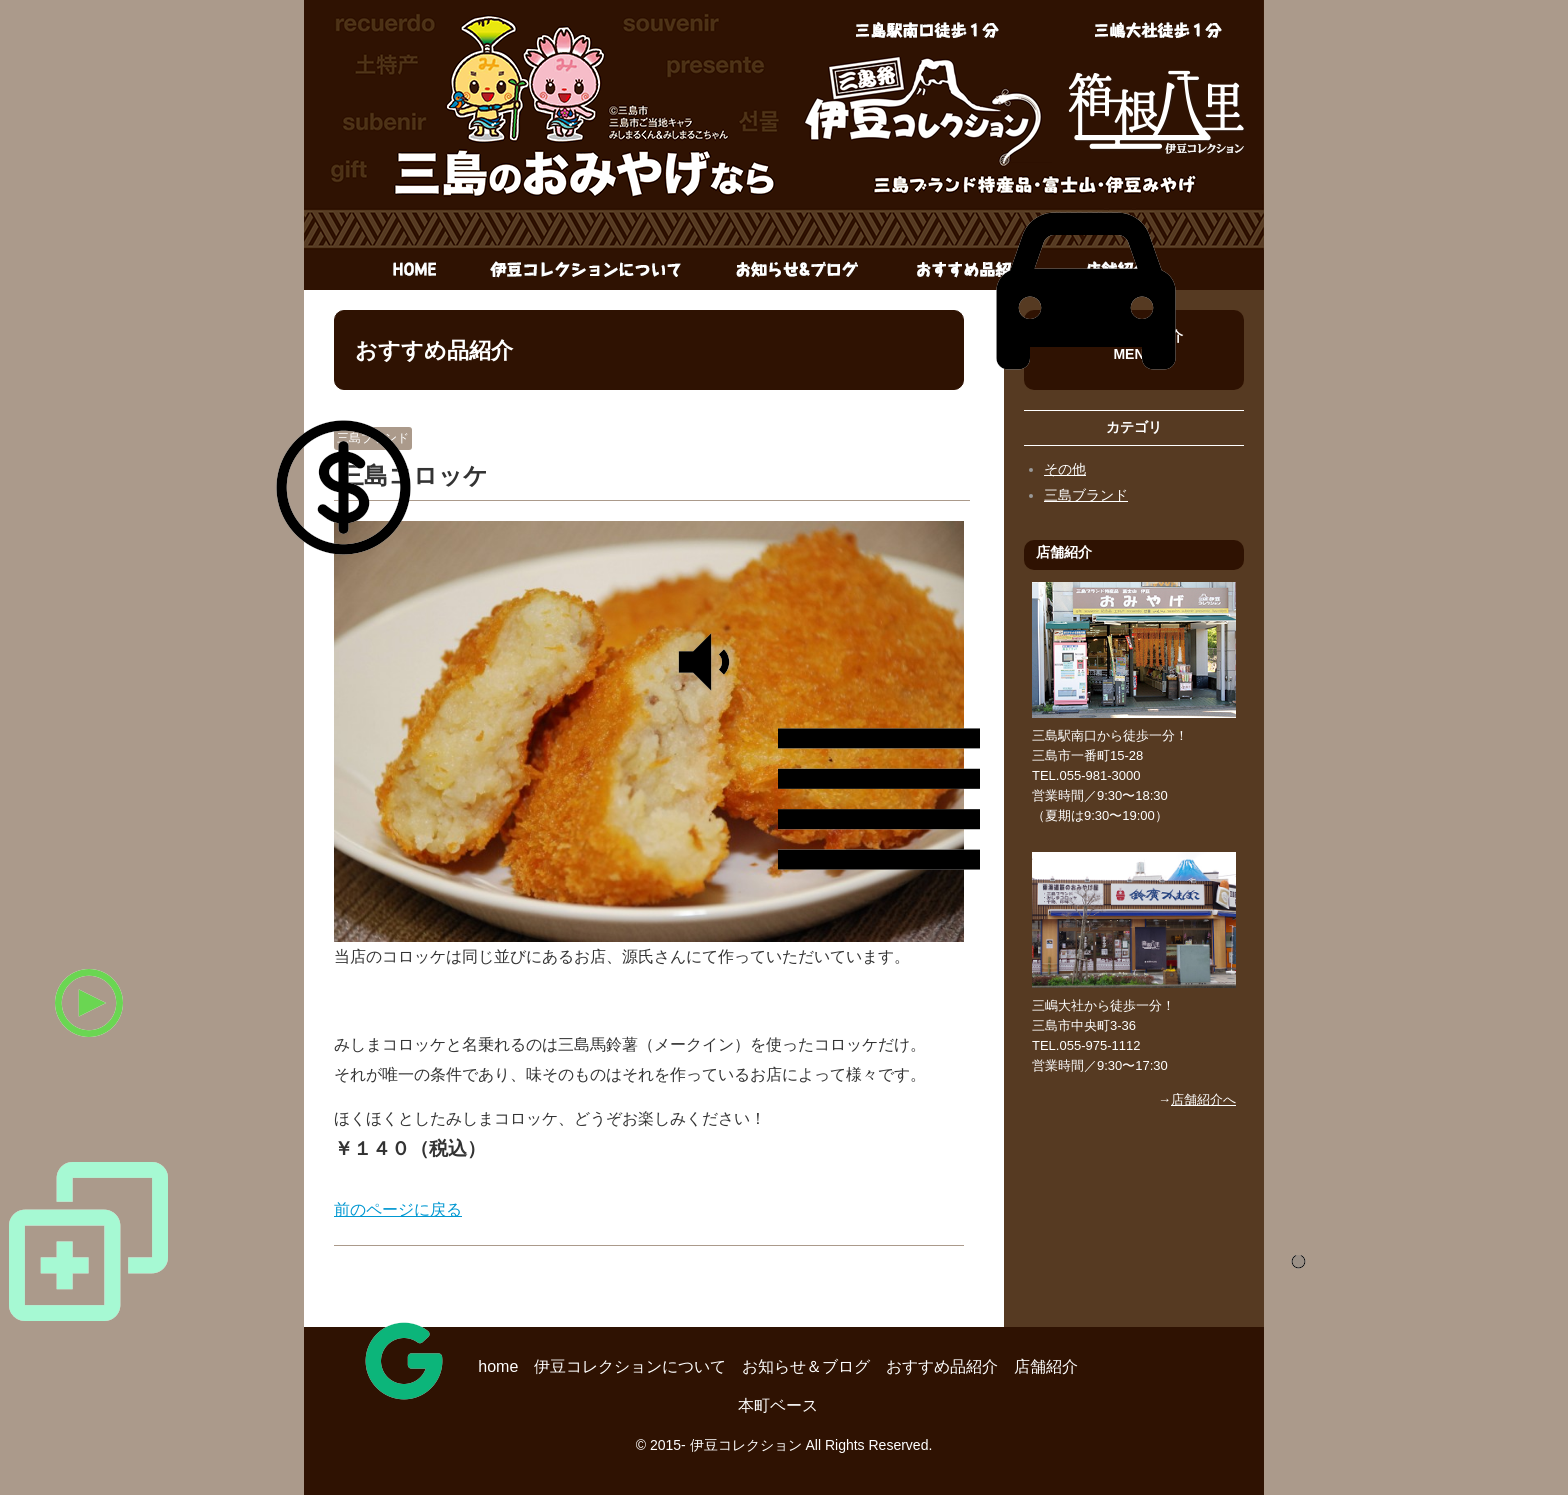  Describe the element at coordinates (704, 662) in the screenshot. I see `decrease audio volume` at that location.